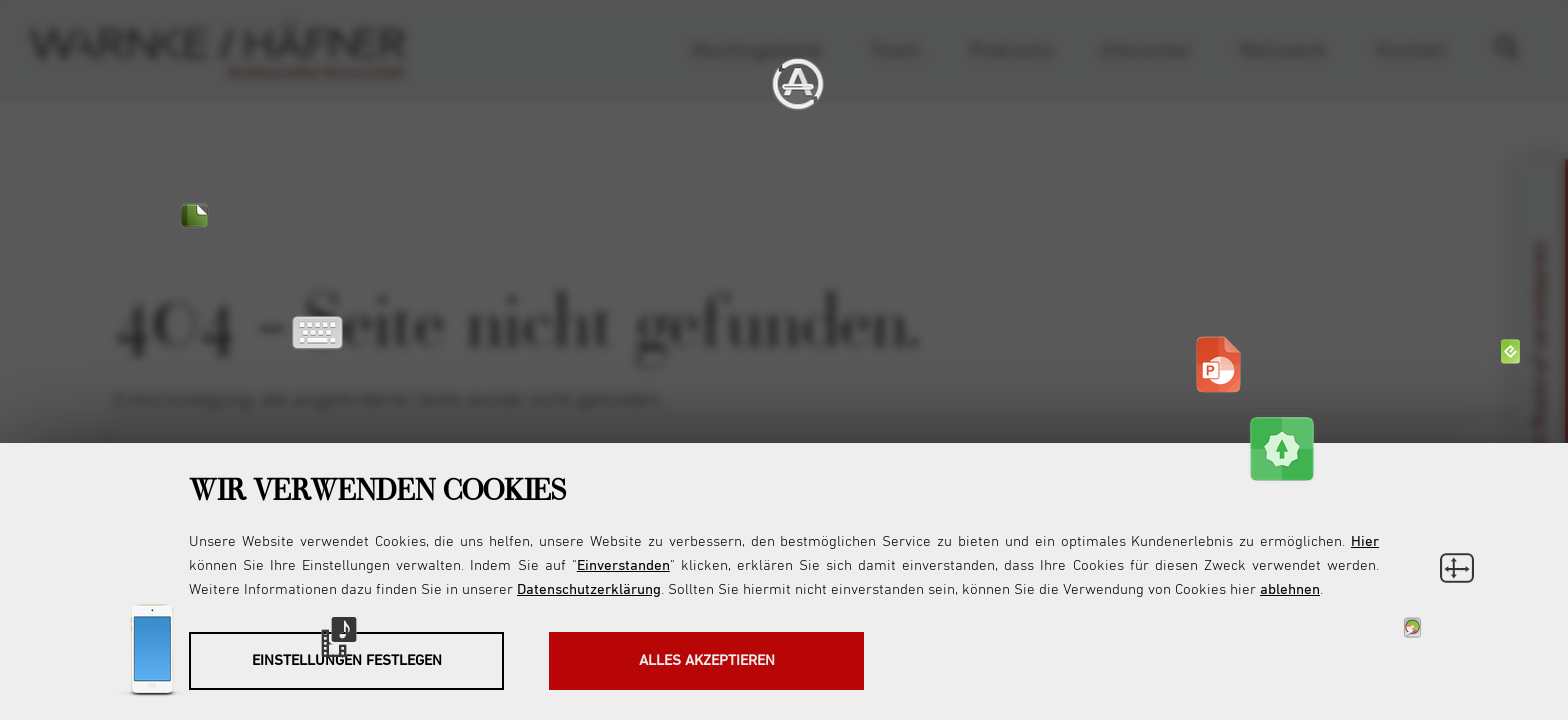 Image resolution: width=1568 pixels, height=720 pixels. I want to click on iPod Touch device connected, so click(152, 650).